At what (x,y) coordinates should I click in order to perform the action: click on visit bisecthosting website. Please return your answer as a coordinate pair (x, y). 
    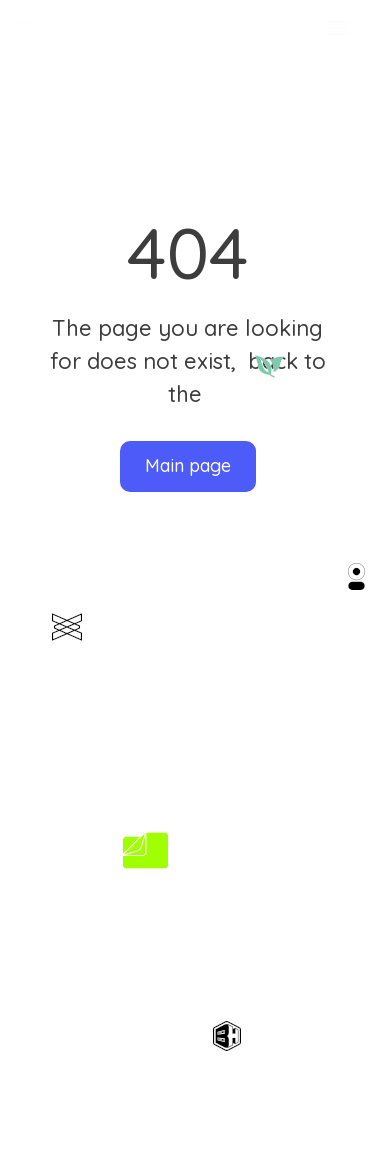
    Looking at the image, I should click on (227, 1036).